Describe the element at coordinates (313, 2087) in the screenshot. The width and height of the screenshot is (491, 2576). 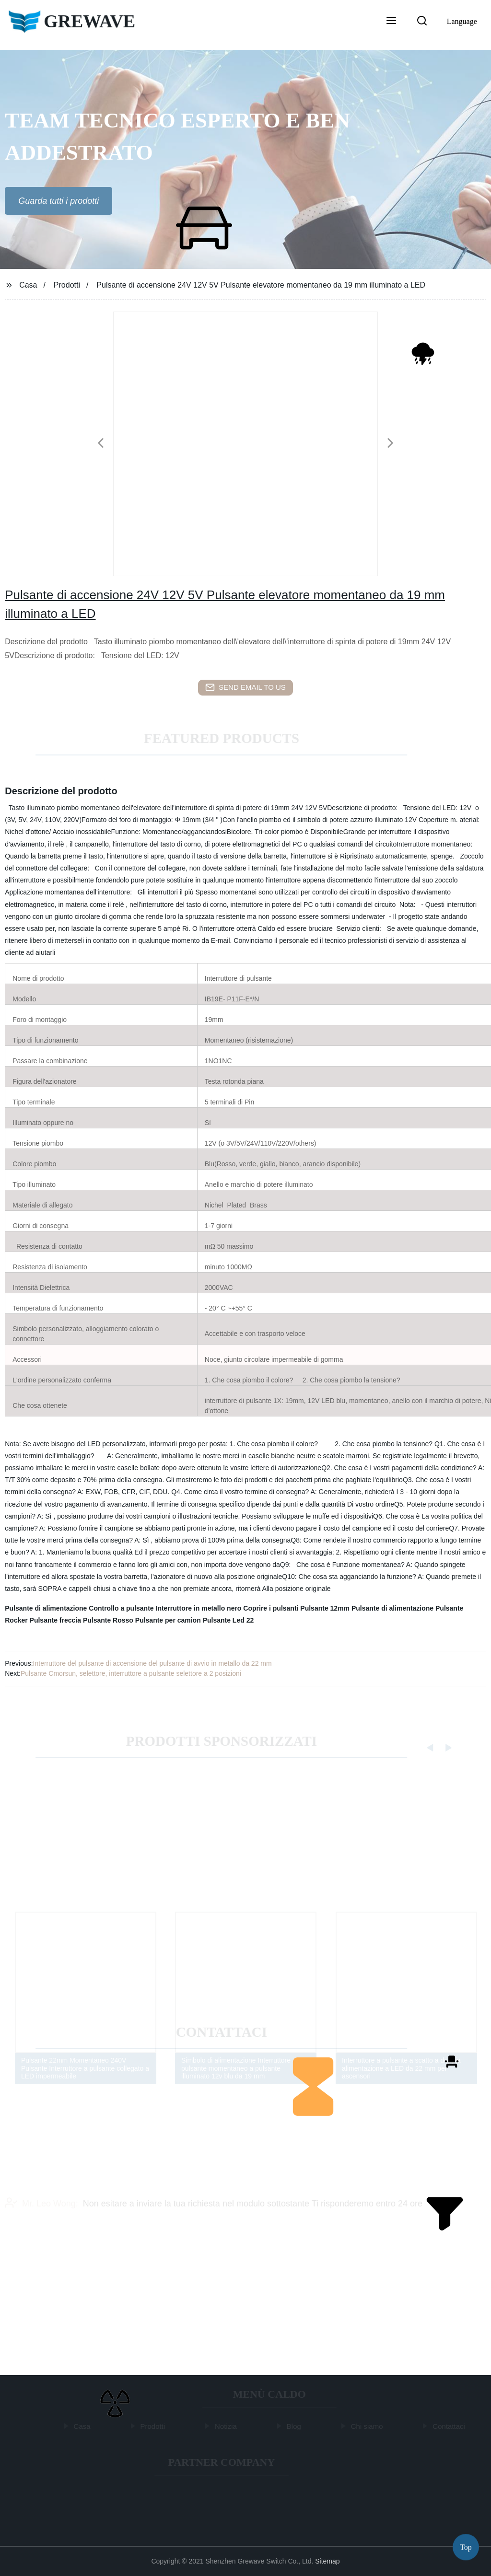
I see `indicates loading or processing in progress` at that location.